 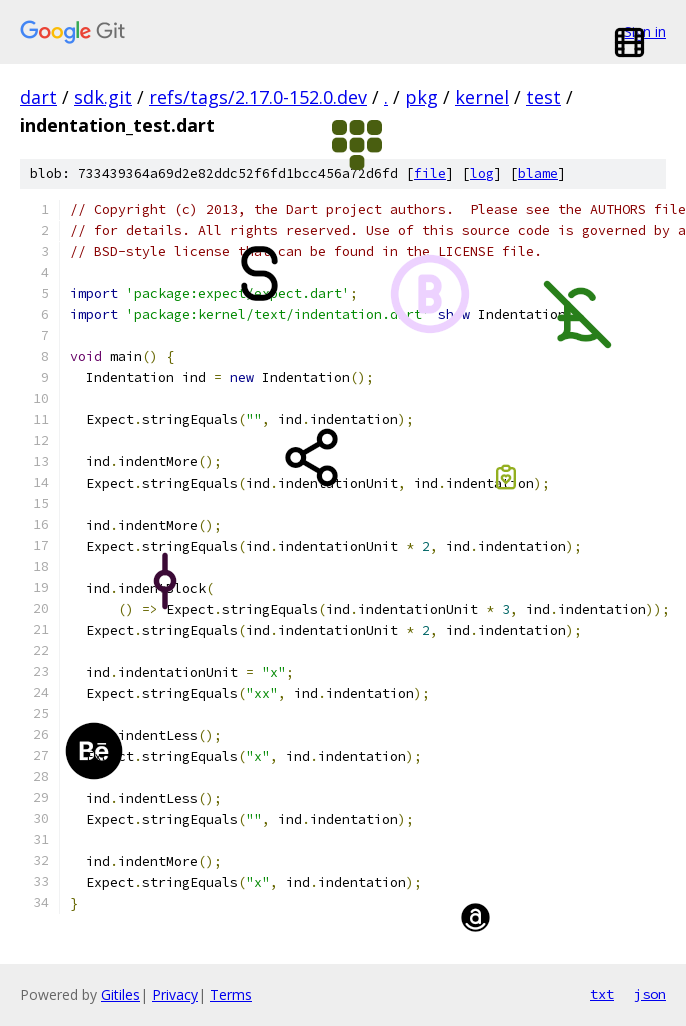 What do you see at coordinates (430, 294) in the screenshot?
I see `indicates item or option labeled "B"` at bounding box center [430, 294].